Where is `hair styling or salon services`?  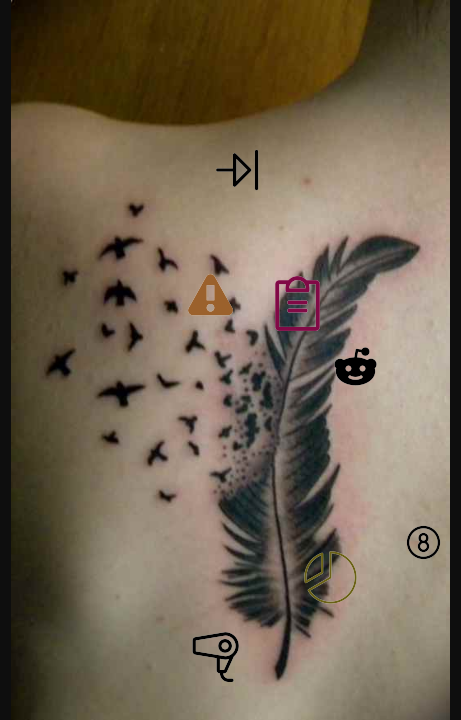
hair styling or salon services is located at coordinates (216, 654).